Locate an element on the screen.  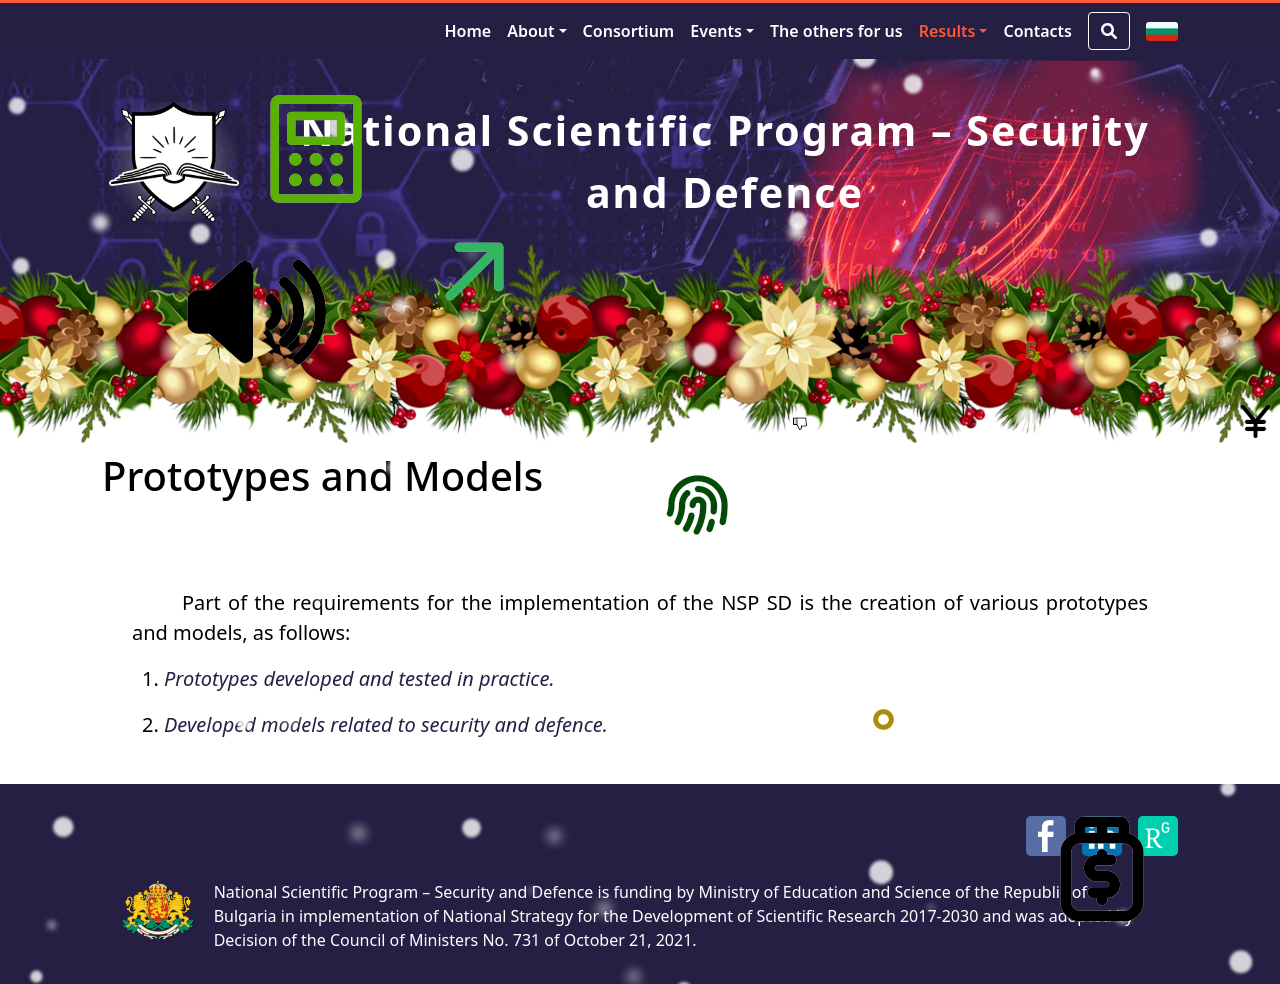
increase audio volume is located at coordinates (253, 312).